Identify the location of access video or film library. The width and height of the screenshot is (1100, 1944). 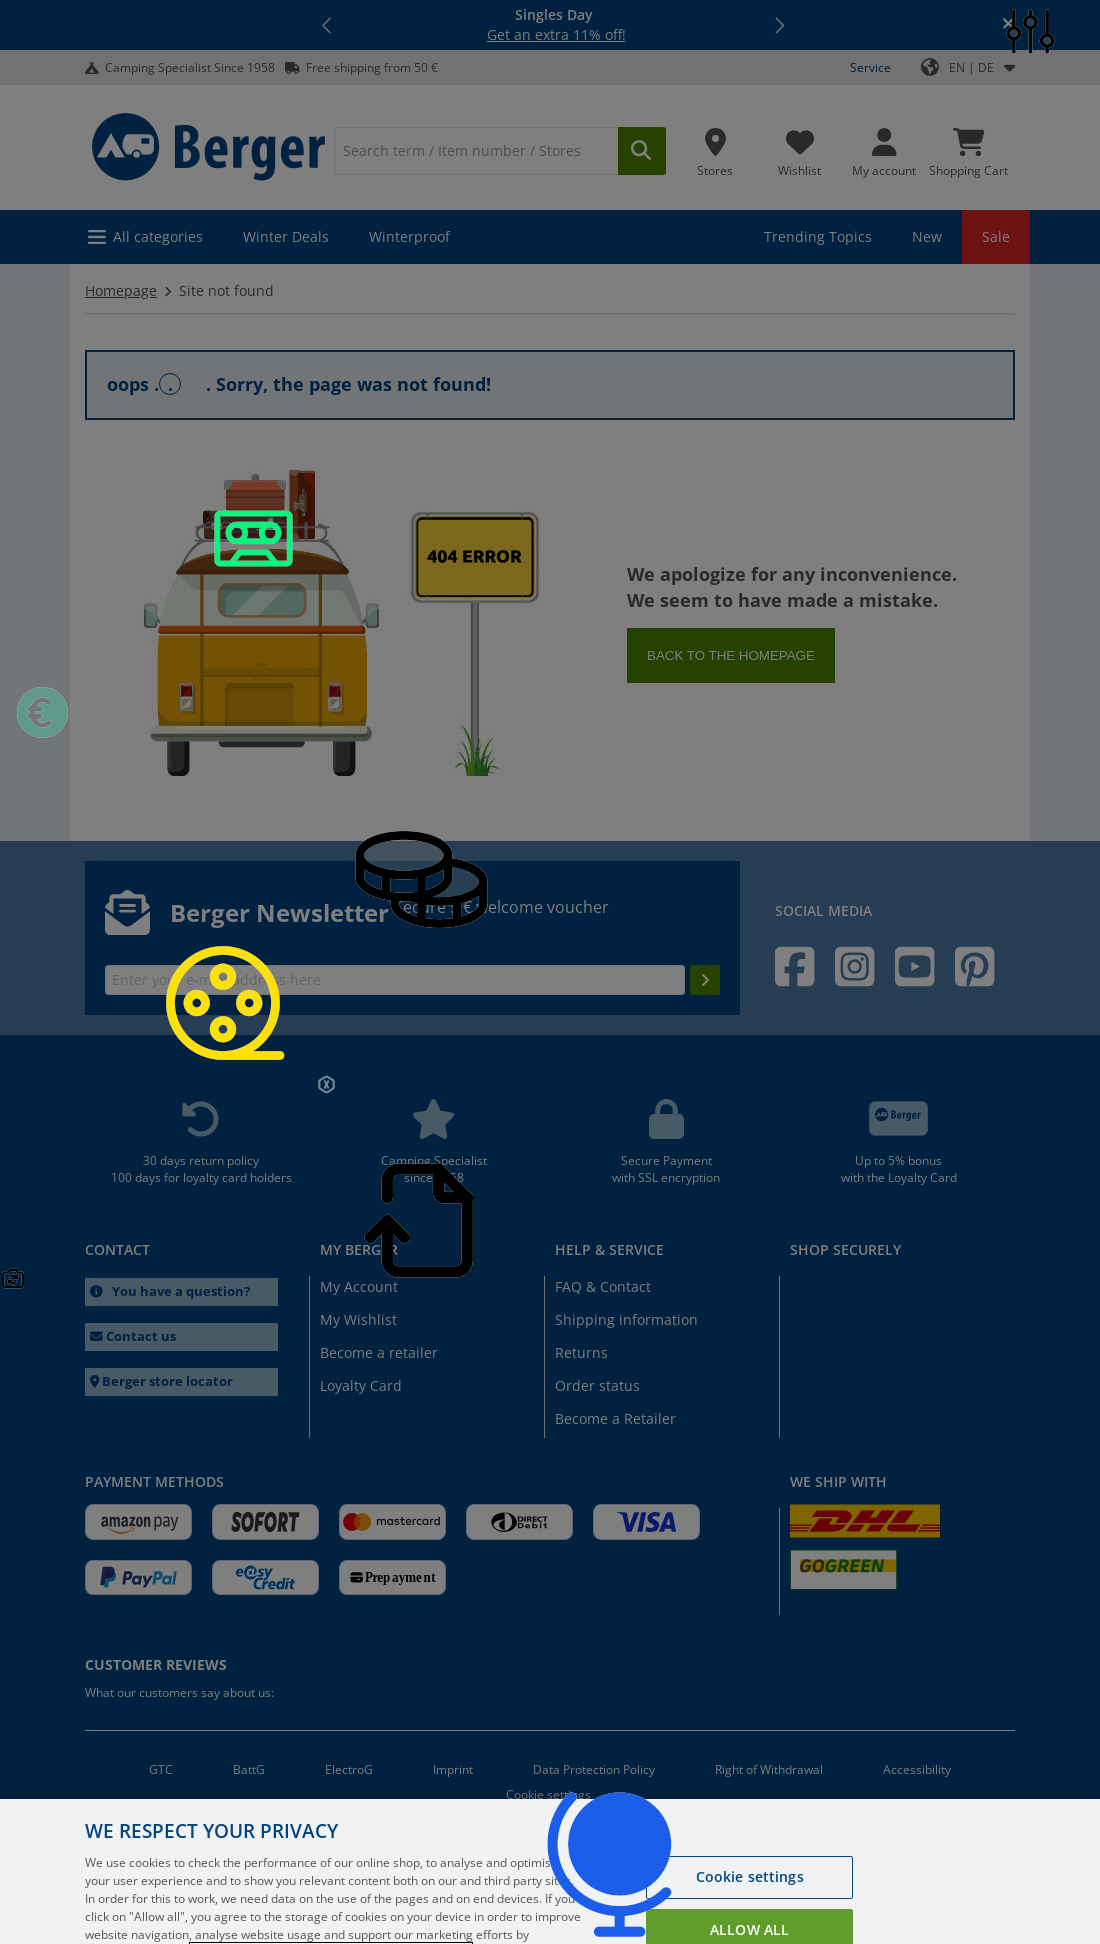
(223, 1003).